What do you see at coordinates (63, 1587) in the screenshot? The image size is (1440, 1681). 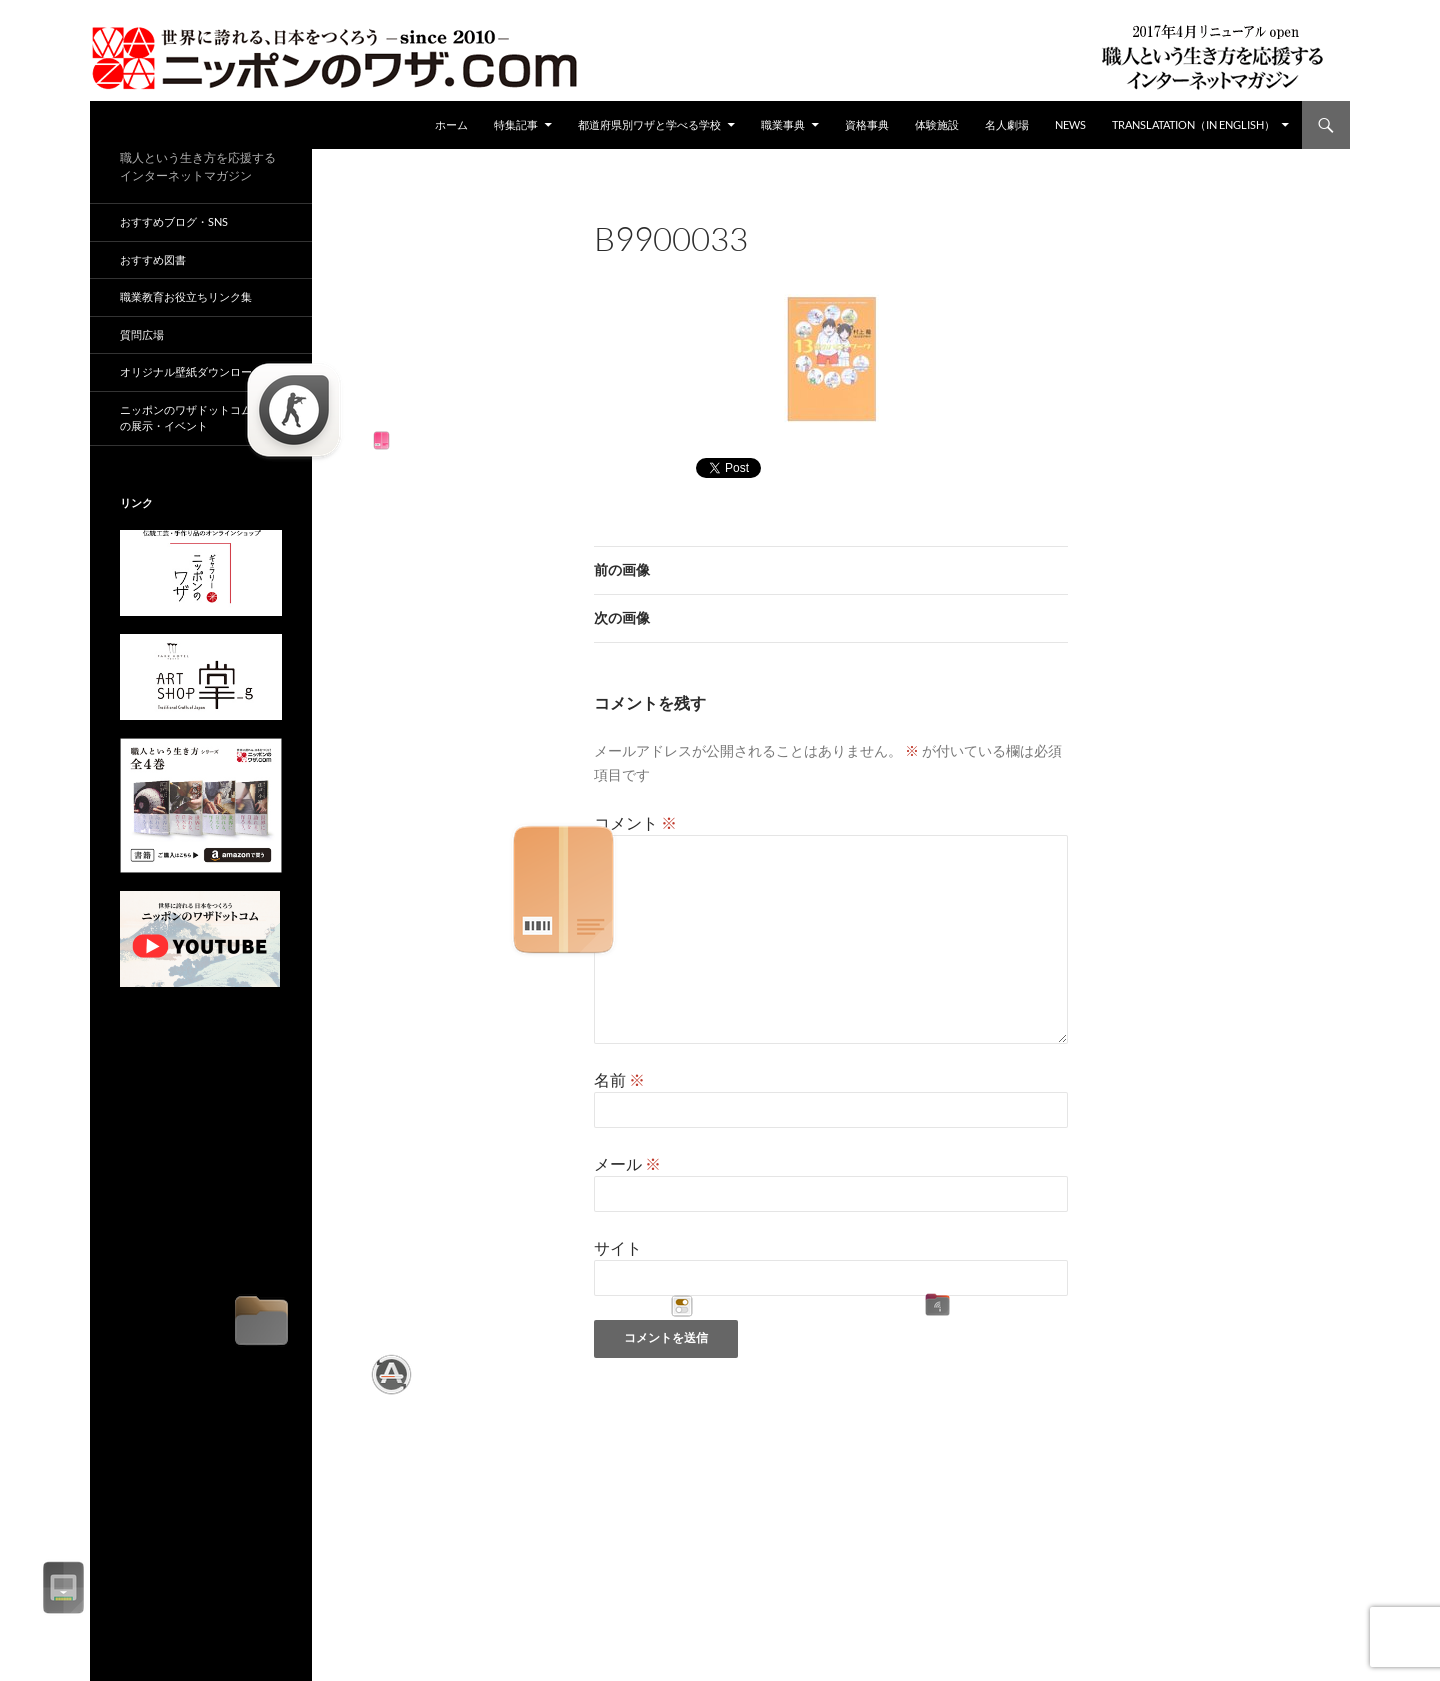 I see `a sega genesis ROM file` at bounding box center [63, 1587].